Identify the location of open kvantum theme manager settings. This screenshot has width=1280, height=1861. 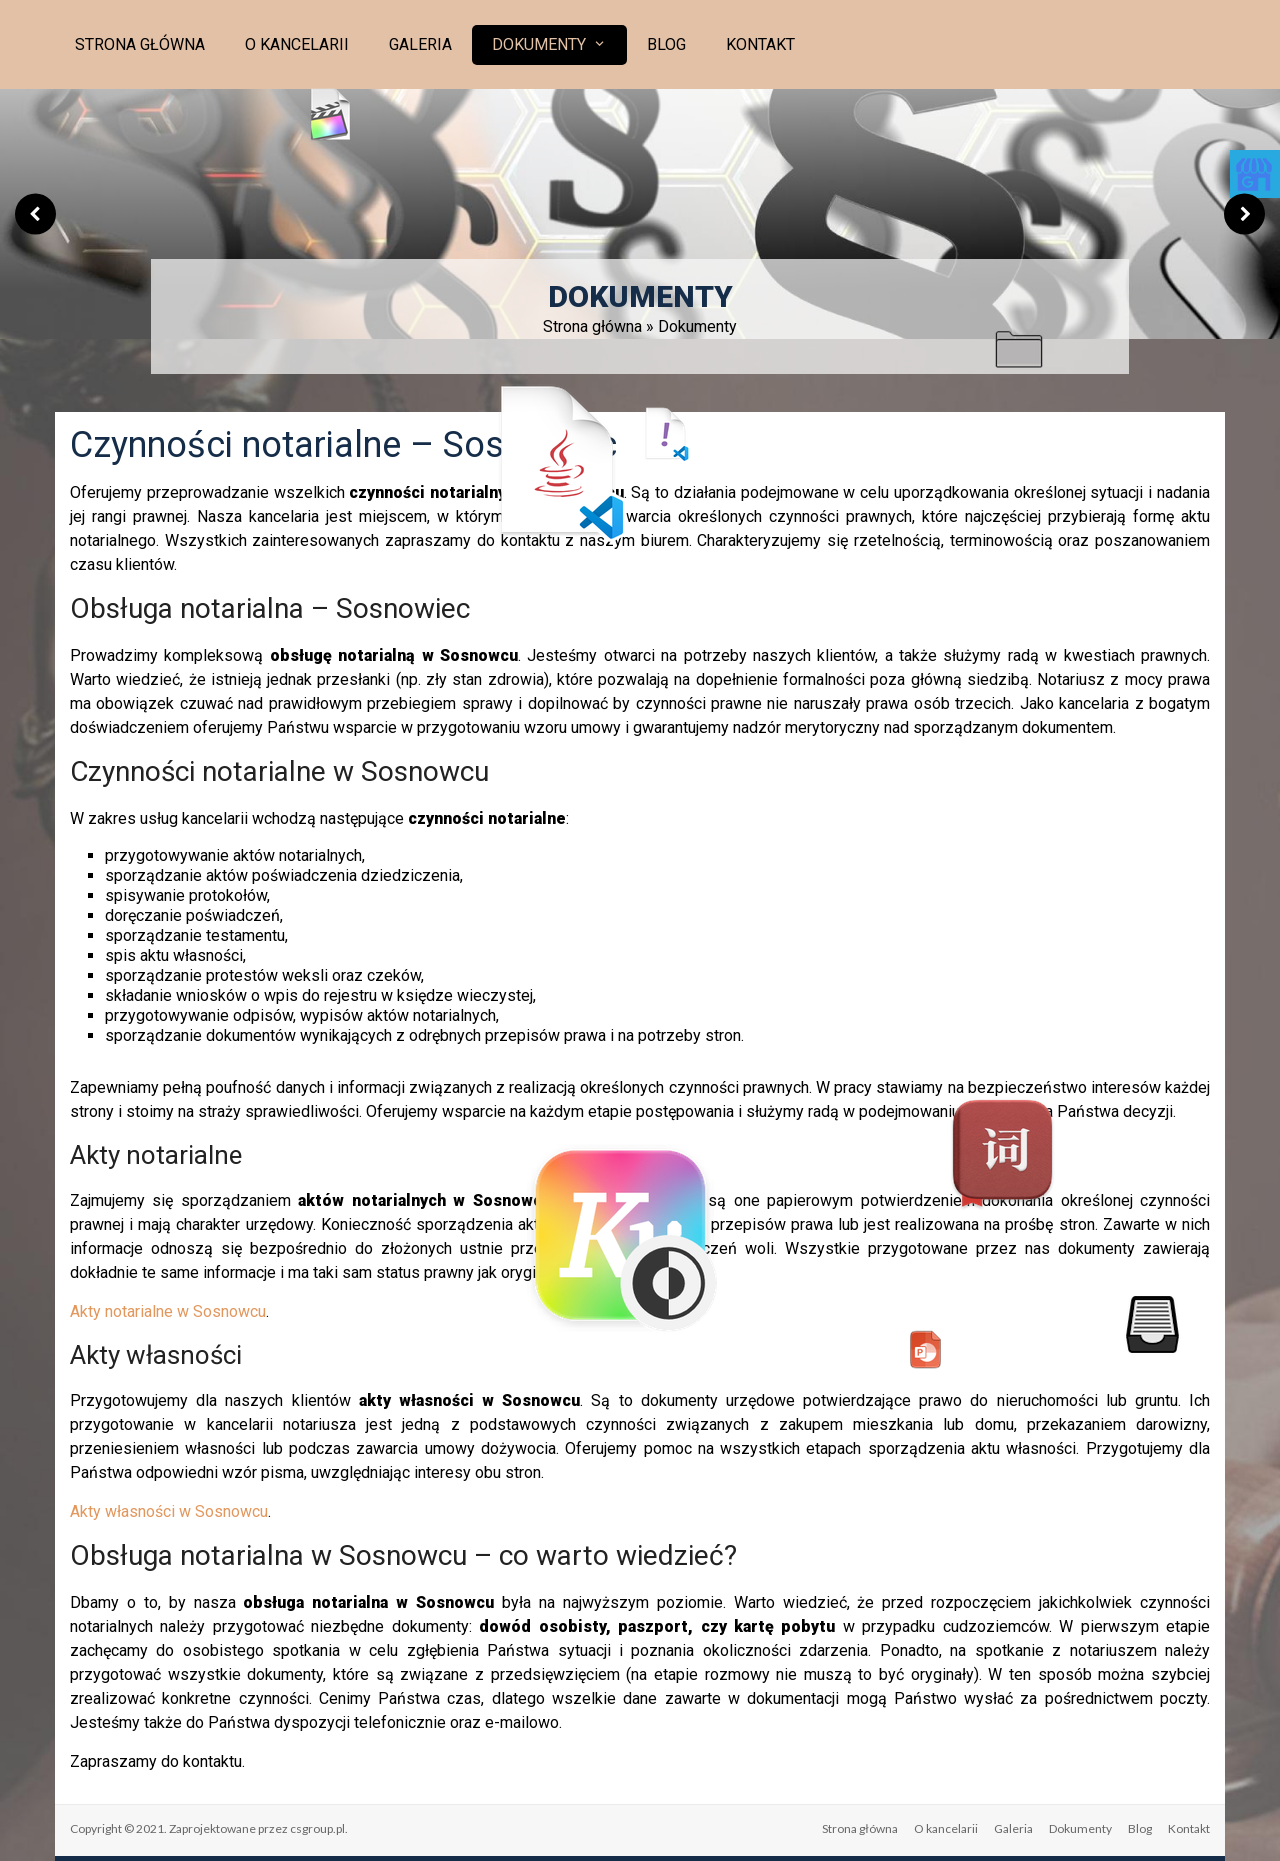
(622, 1238).